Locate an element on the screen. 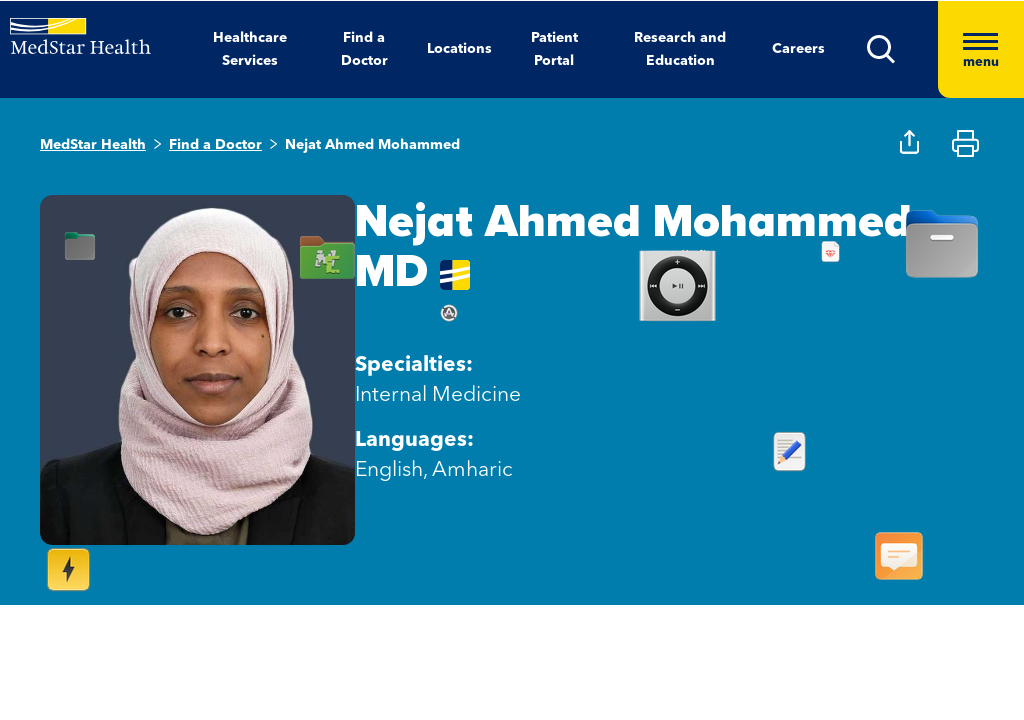 Image resolution: width=1024 pixels, height=720 pixels. a ruby programming language source file is located at coordinates (830, 251).